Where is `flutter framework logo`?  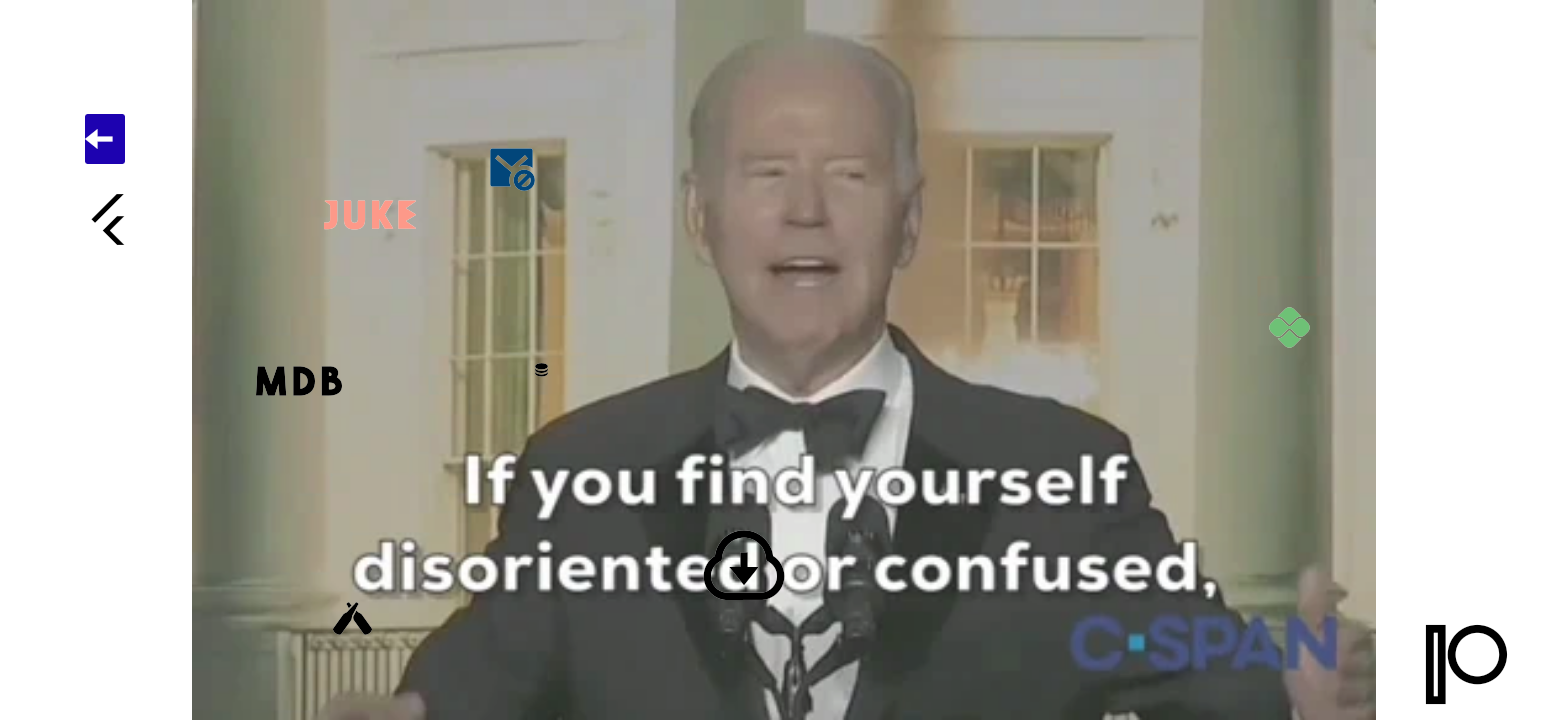
flutter framework logo is located at coordinates (110, 219).